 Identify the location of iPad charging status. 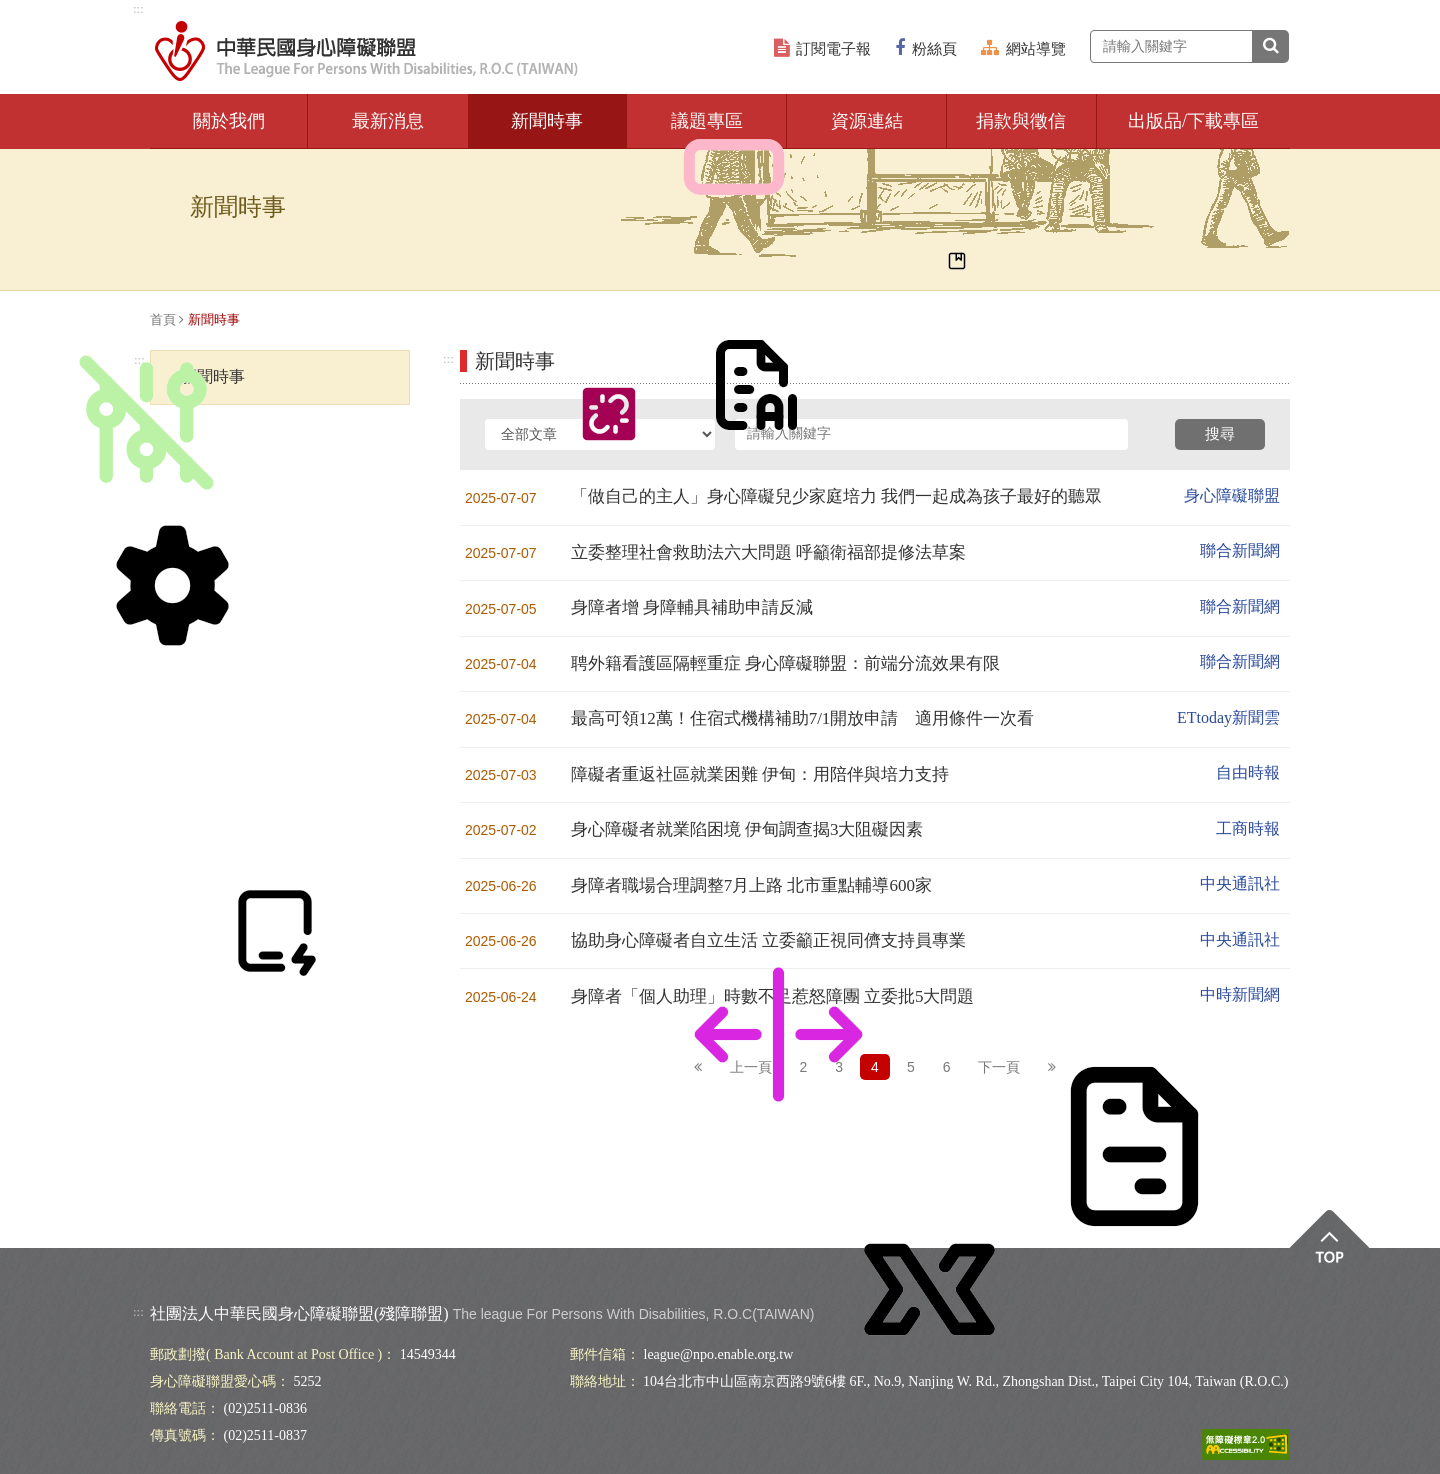
(275, 931).